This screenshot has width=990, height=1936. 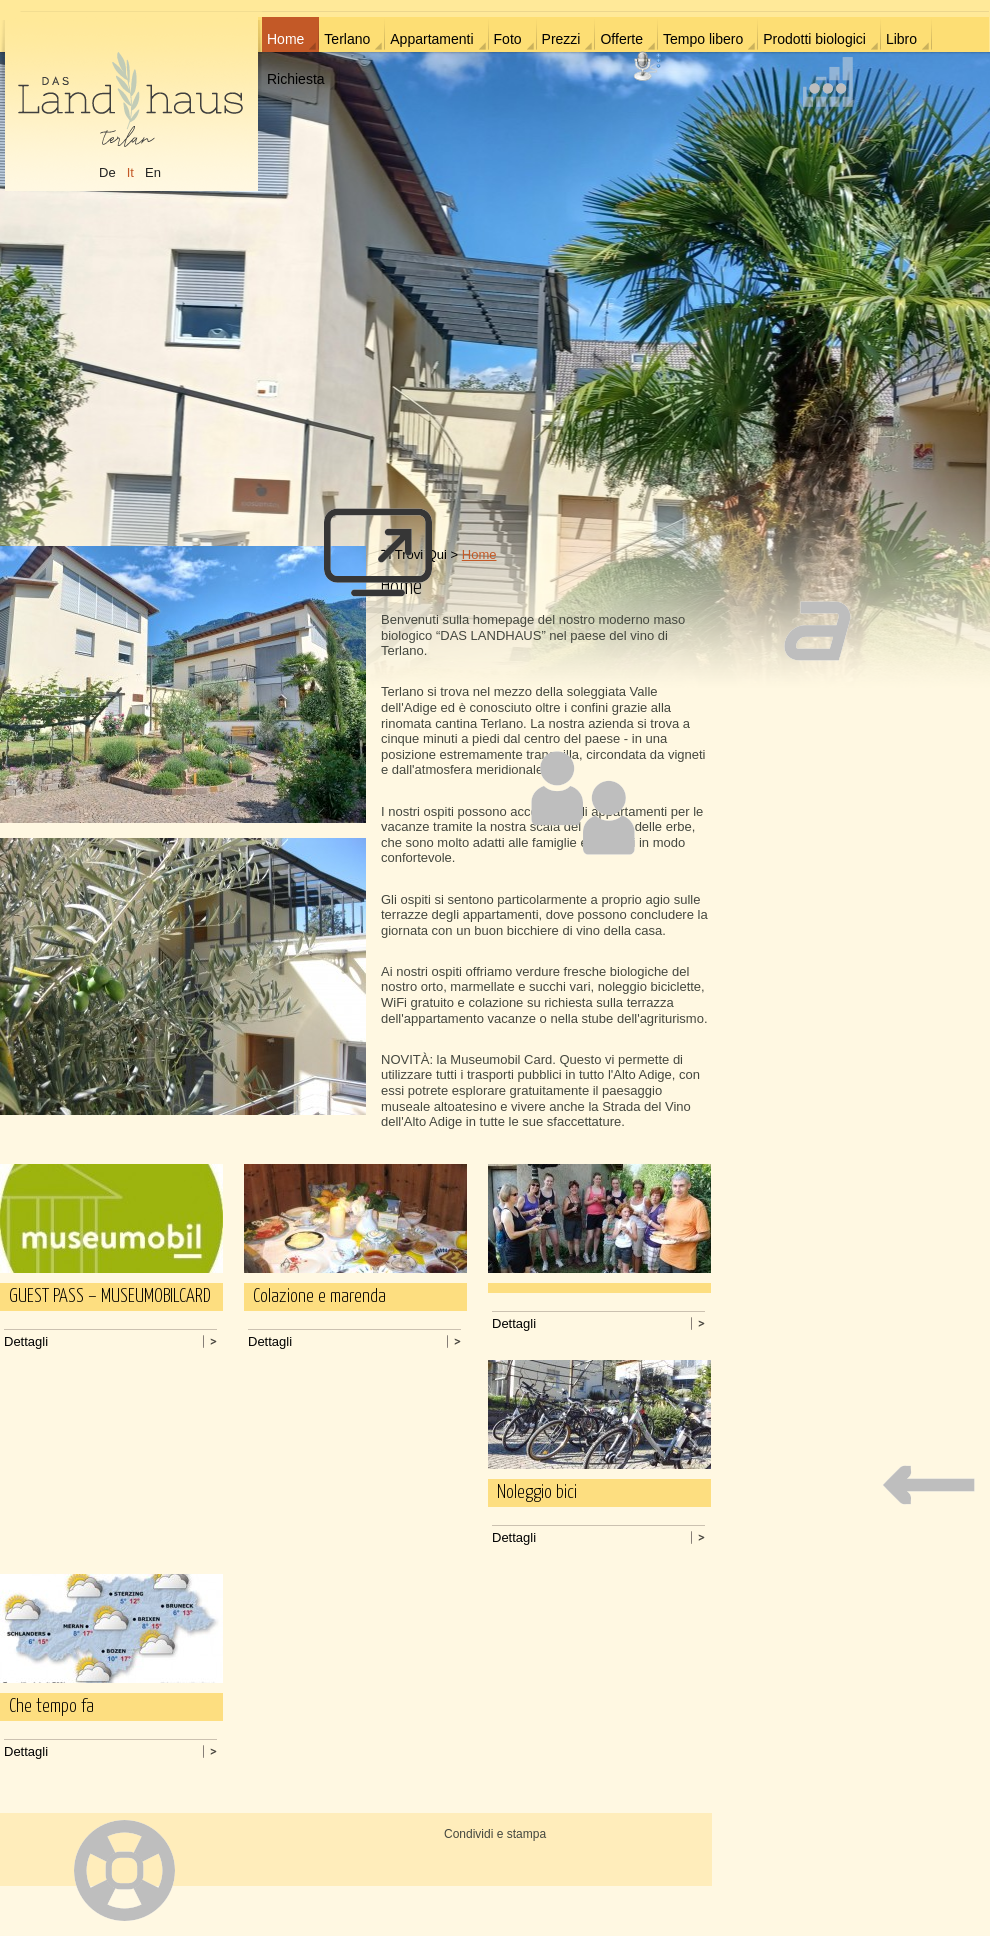 I want to click on microphone input level is high, so click(x=647, y=66).